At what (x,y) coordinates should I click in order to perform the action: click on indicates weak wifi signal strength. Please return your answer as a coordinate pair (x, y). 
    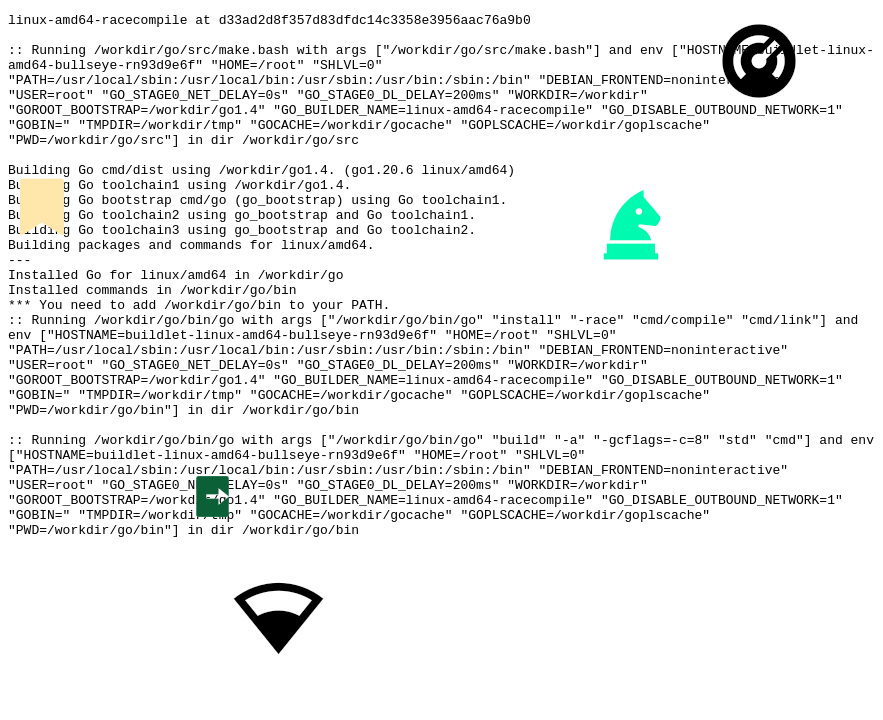
    Looking at the image, I should click on (278, 618).